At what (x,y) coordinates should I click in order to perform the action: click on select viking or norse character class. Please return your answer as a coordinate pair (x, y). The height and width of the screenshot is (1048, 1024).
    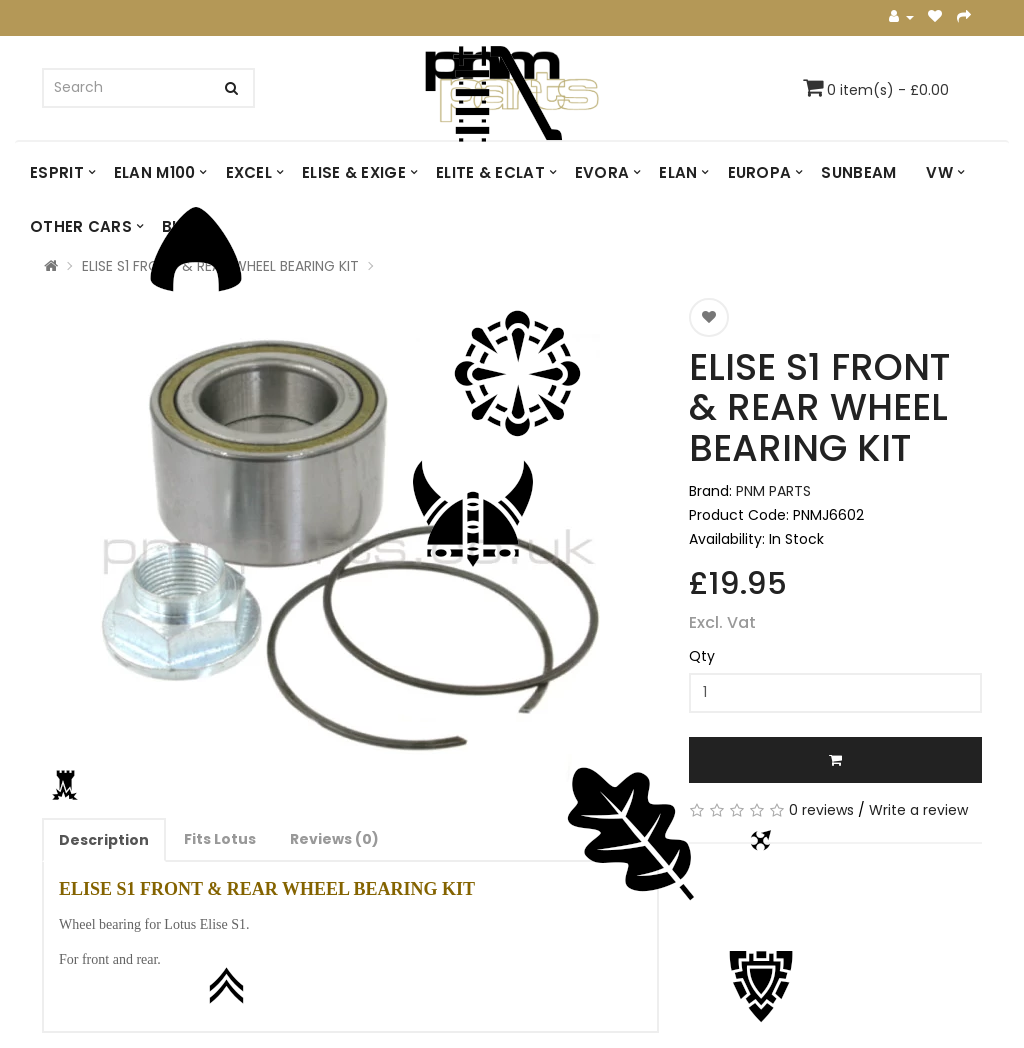
    Looking at the image, I should click on (473, 511).